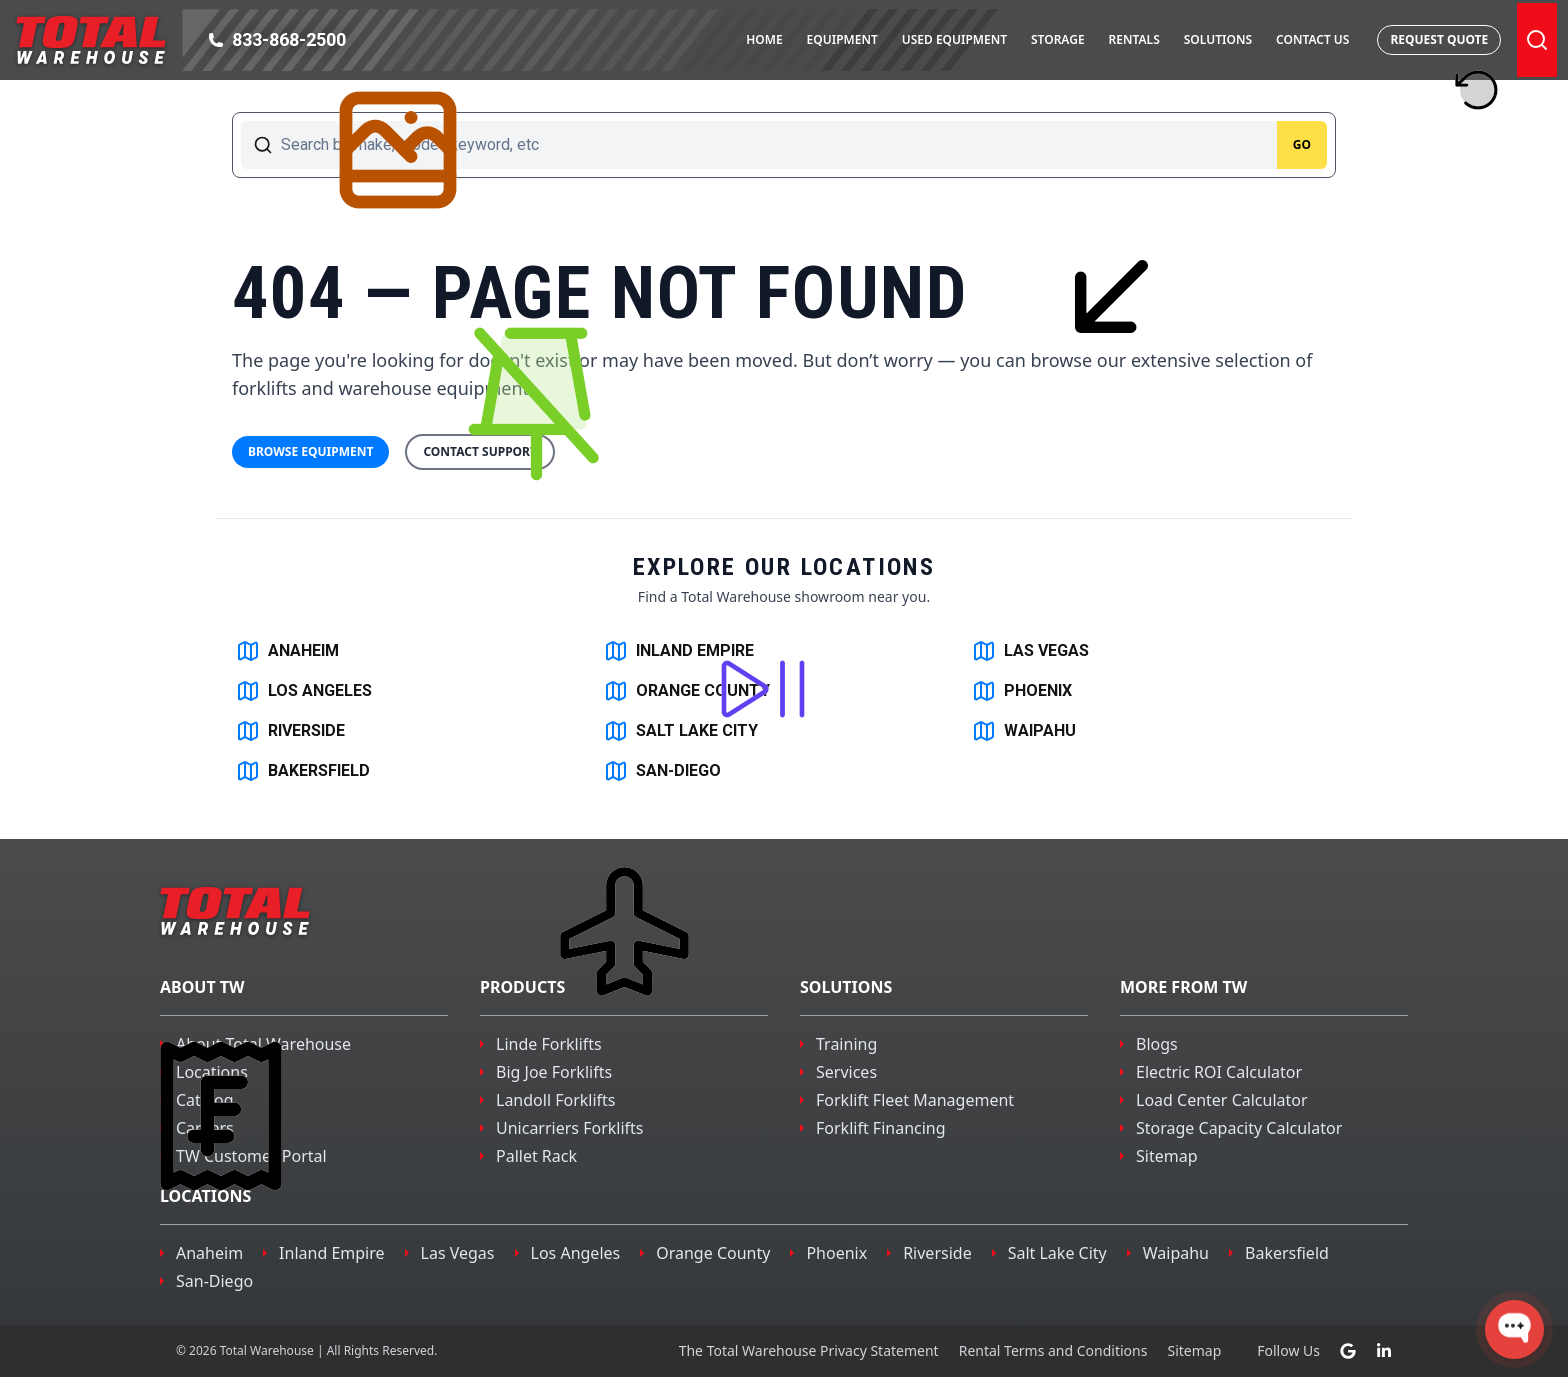 The height and width of the screenshot is (1377, 1568). I want to click on enable airplane mode, so click(624, 931).